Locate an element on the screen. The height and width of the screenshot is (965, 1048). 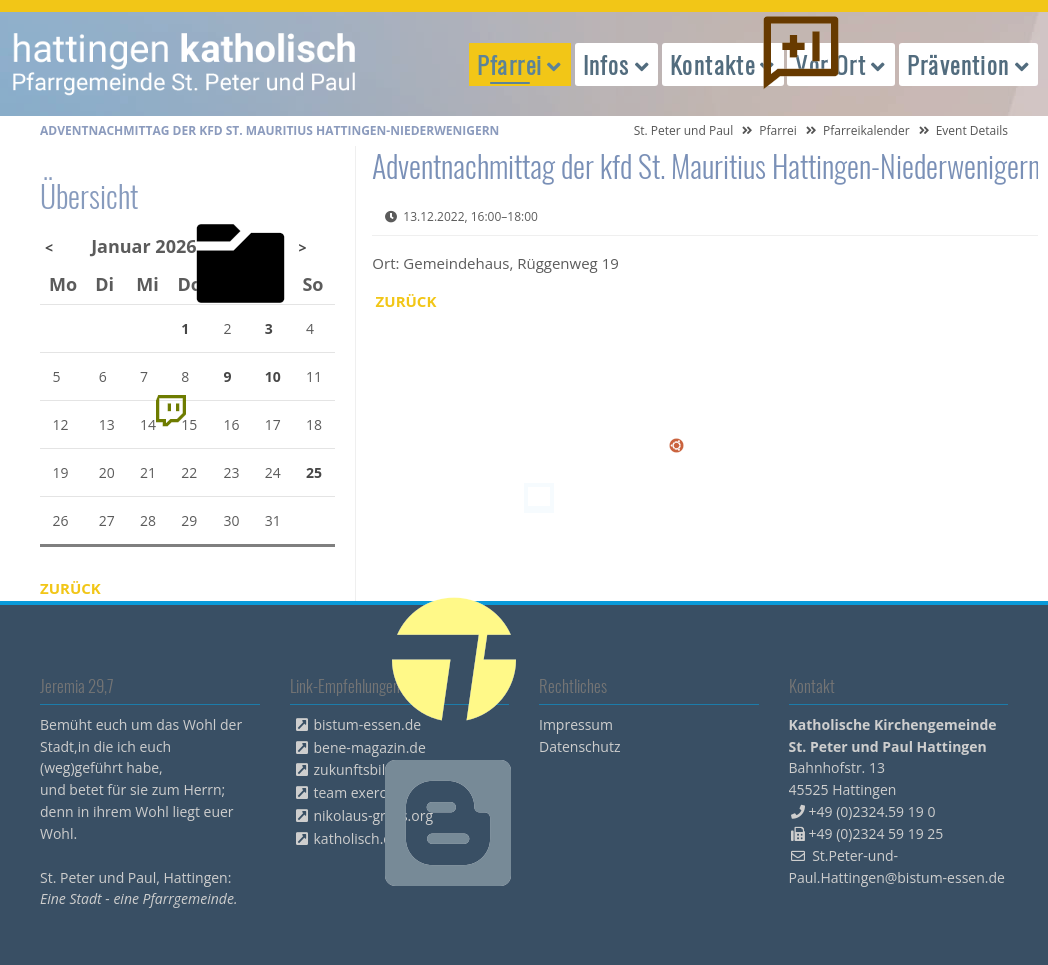
open twinmotion application is located at coordinates (454, 659).